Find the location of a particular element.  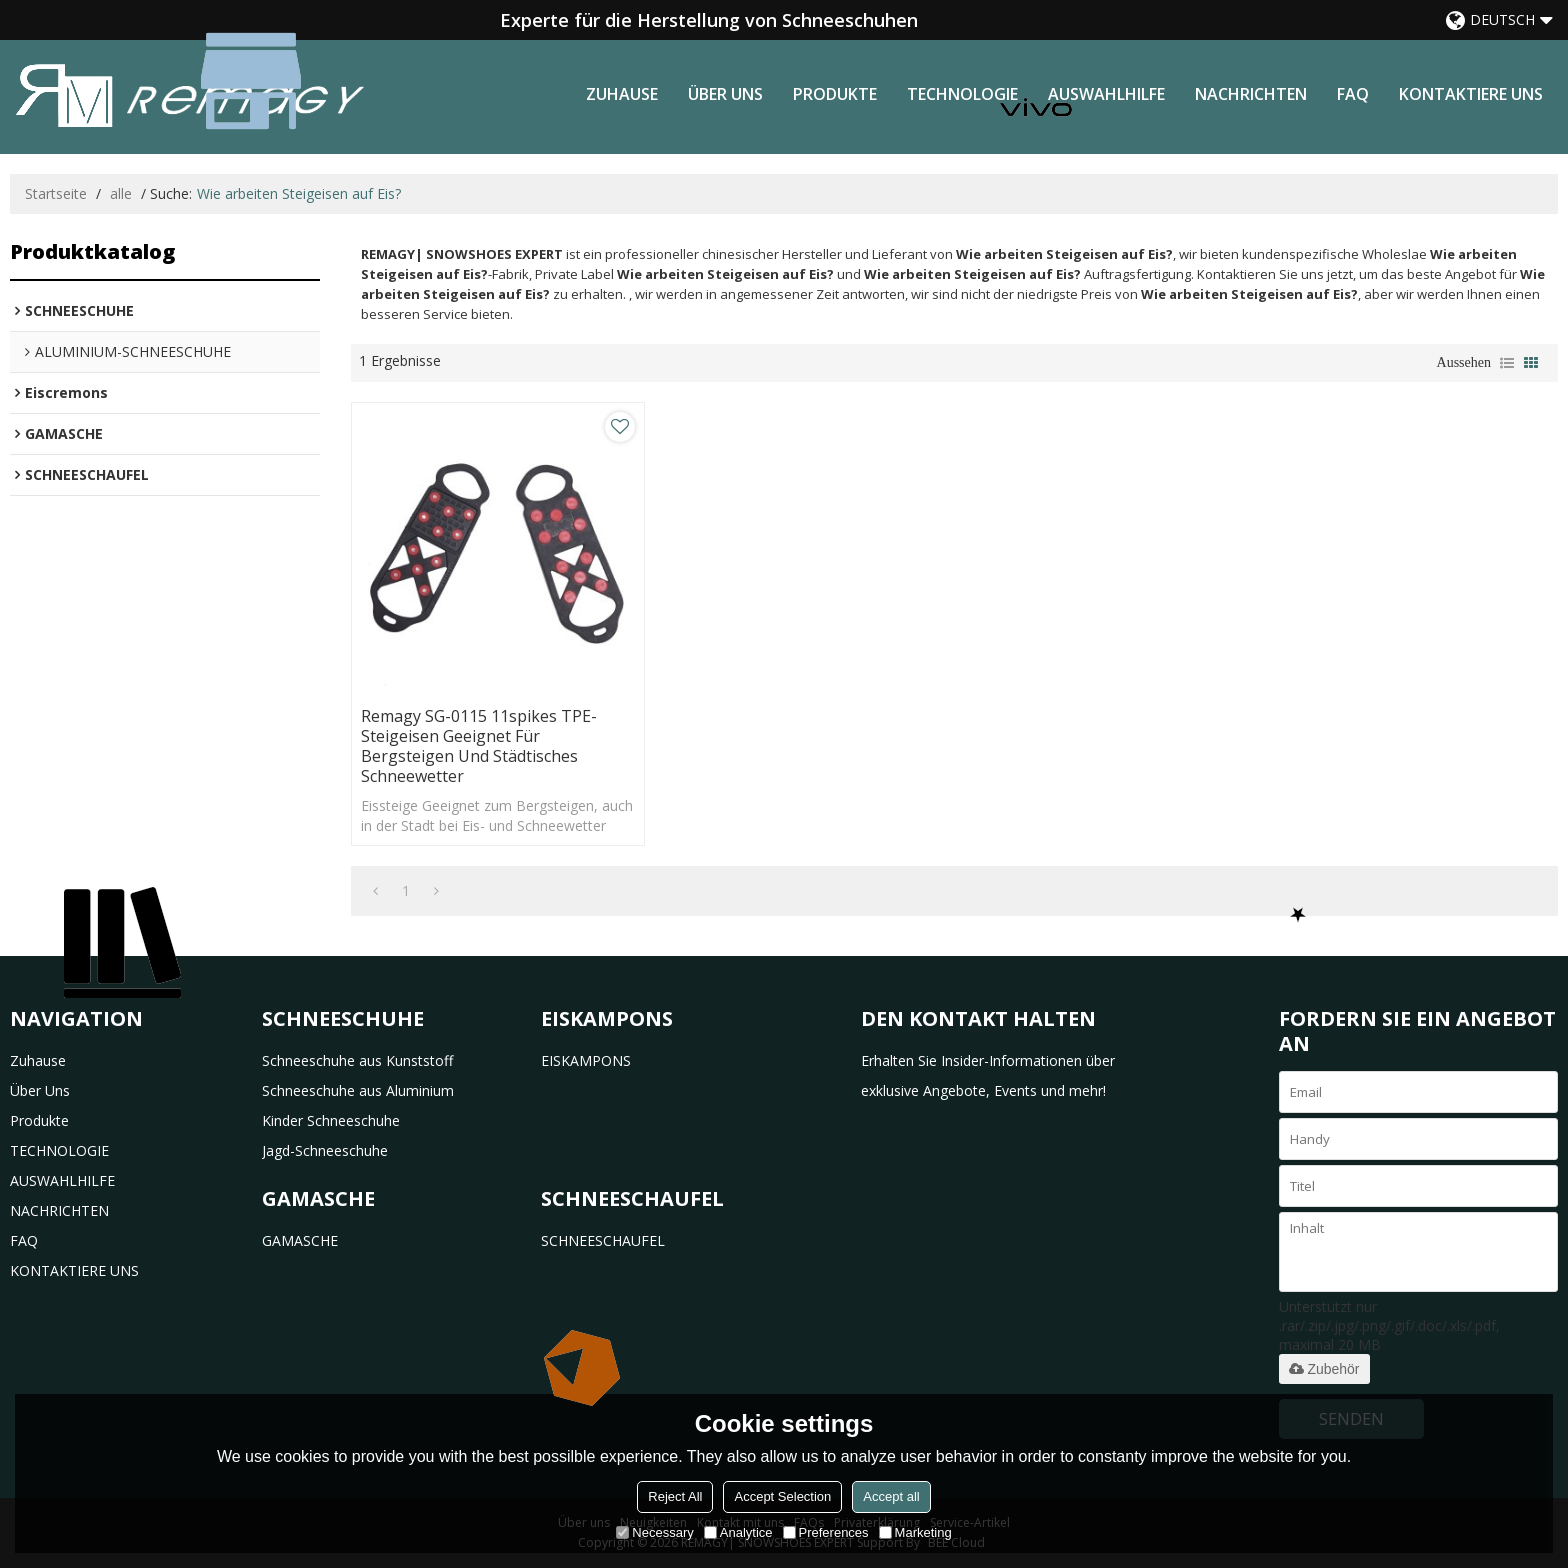

crystal programming language logo is located at coordinates (582, 1368).